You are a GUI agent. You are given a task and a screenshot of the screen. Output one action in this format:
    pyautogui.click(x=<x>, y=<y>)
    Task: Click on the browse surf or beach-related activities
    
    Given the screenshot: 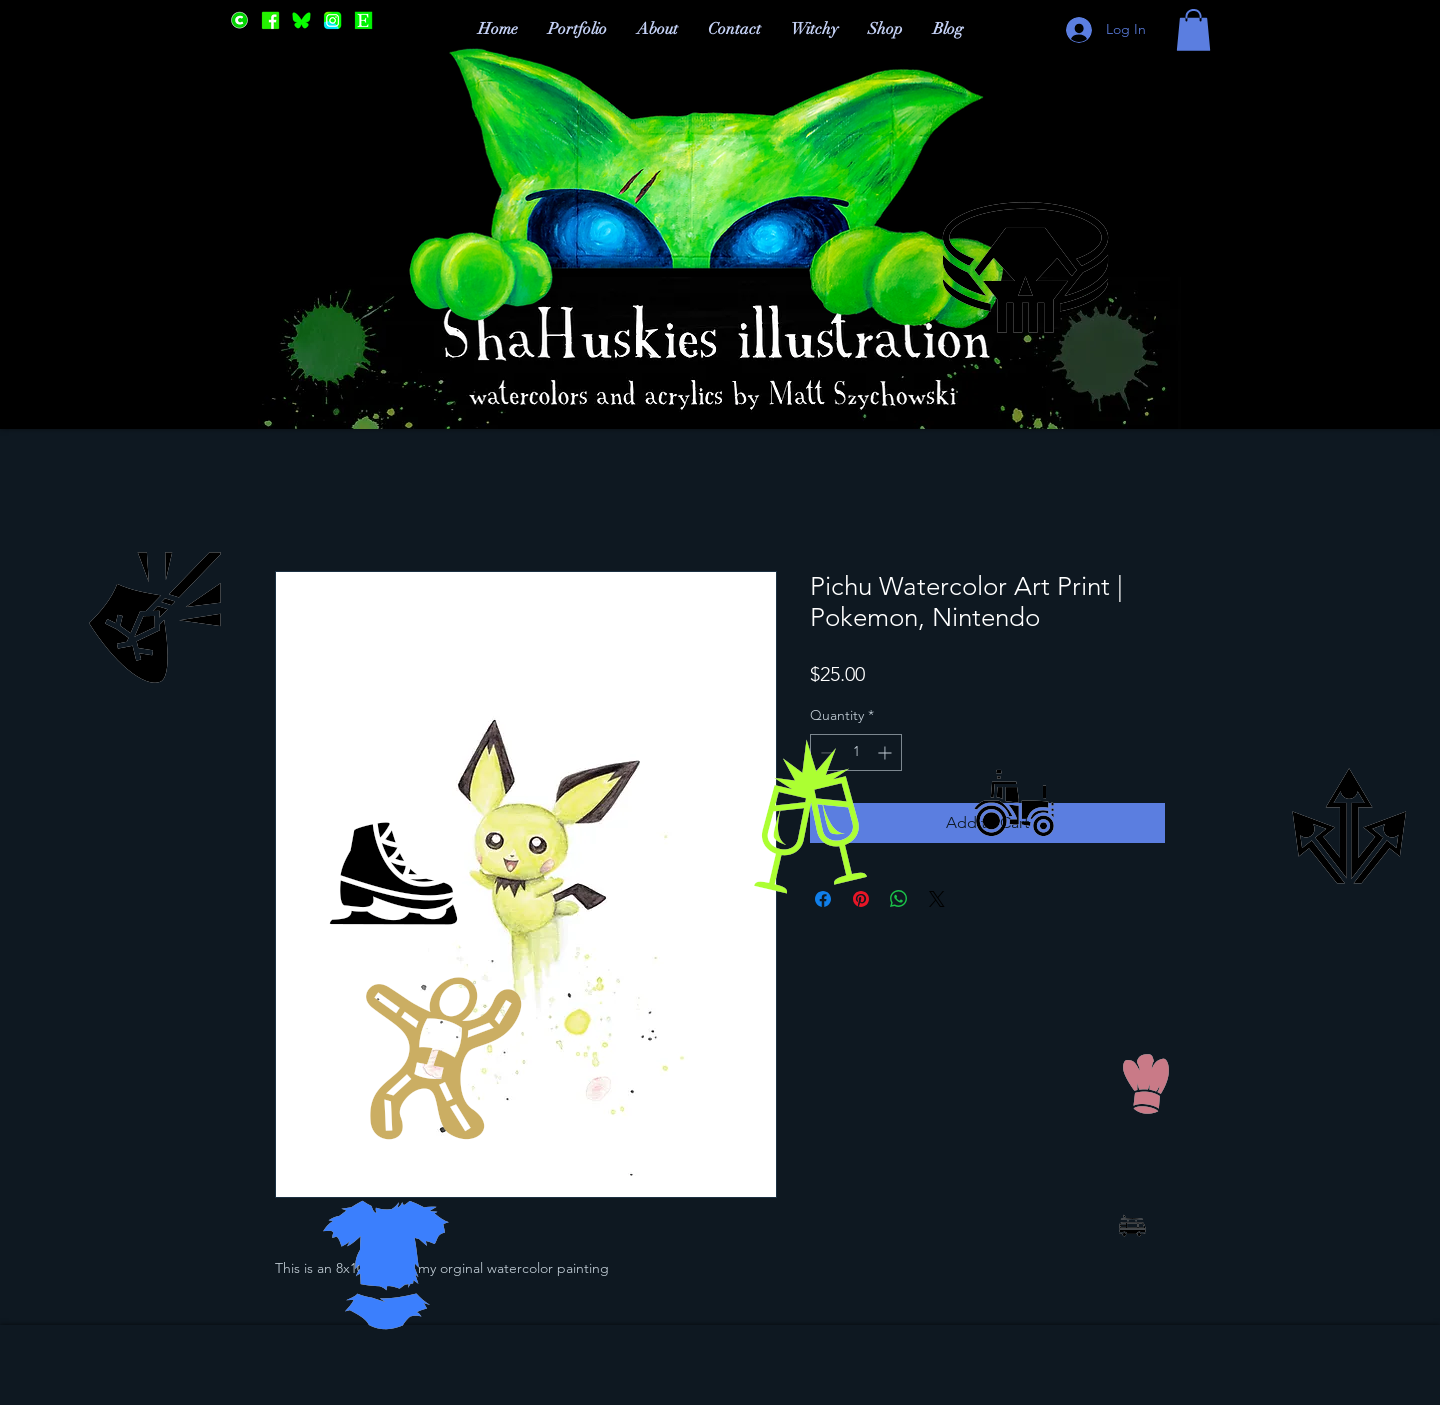 What is the action you would take?
    pyautogui.click(x=1132, y=1224)
    